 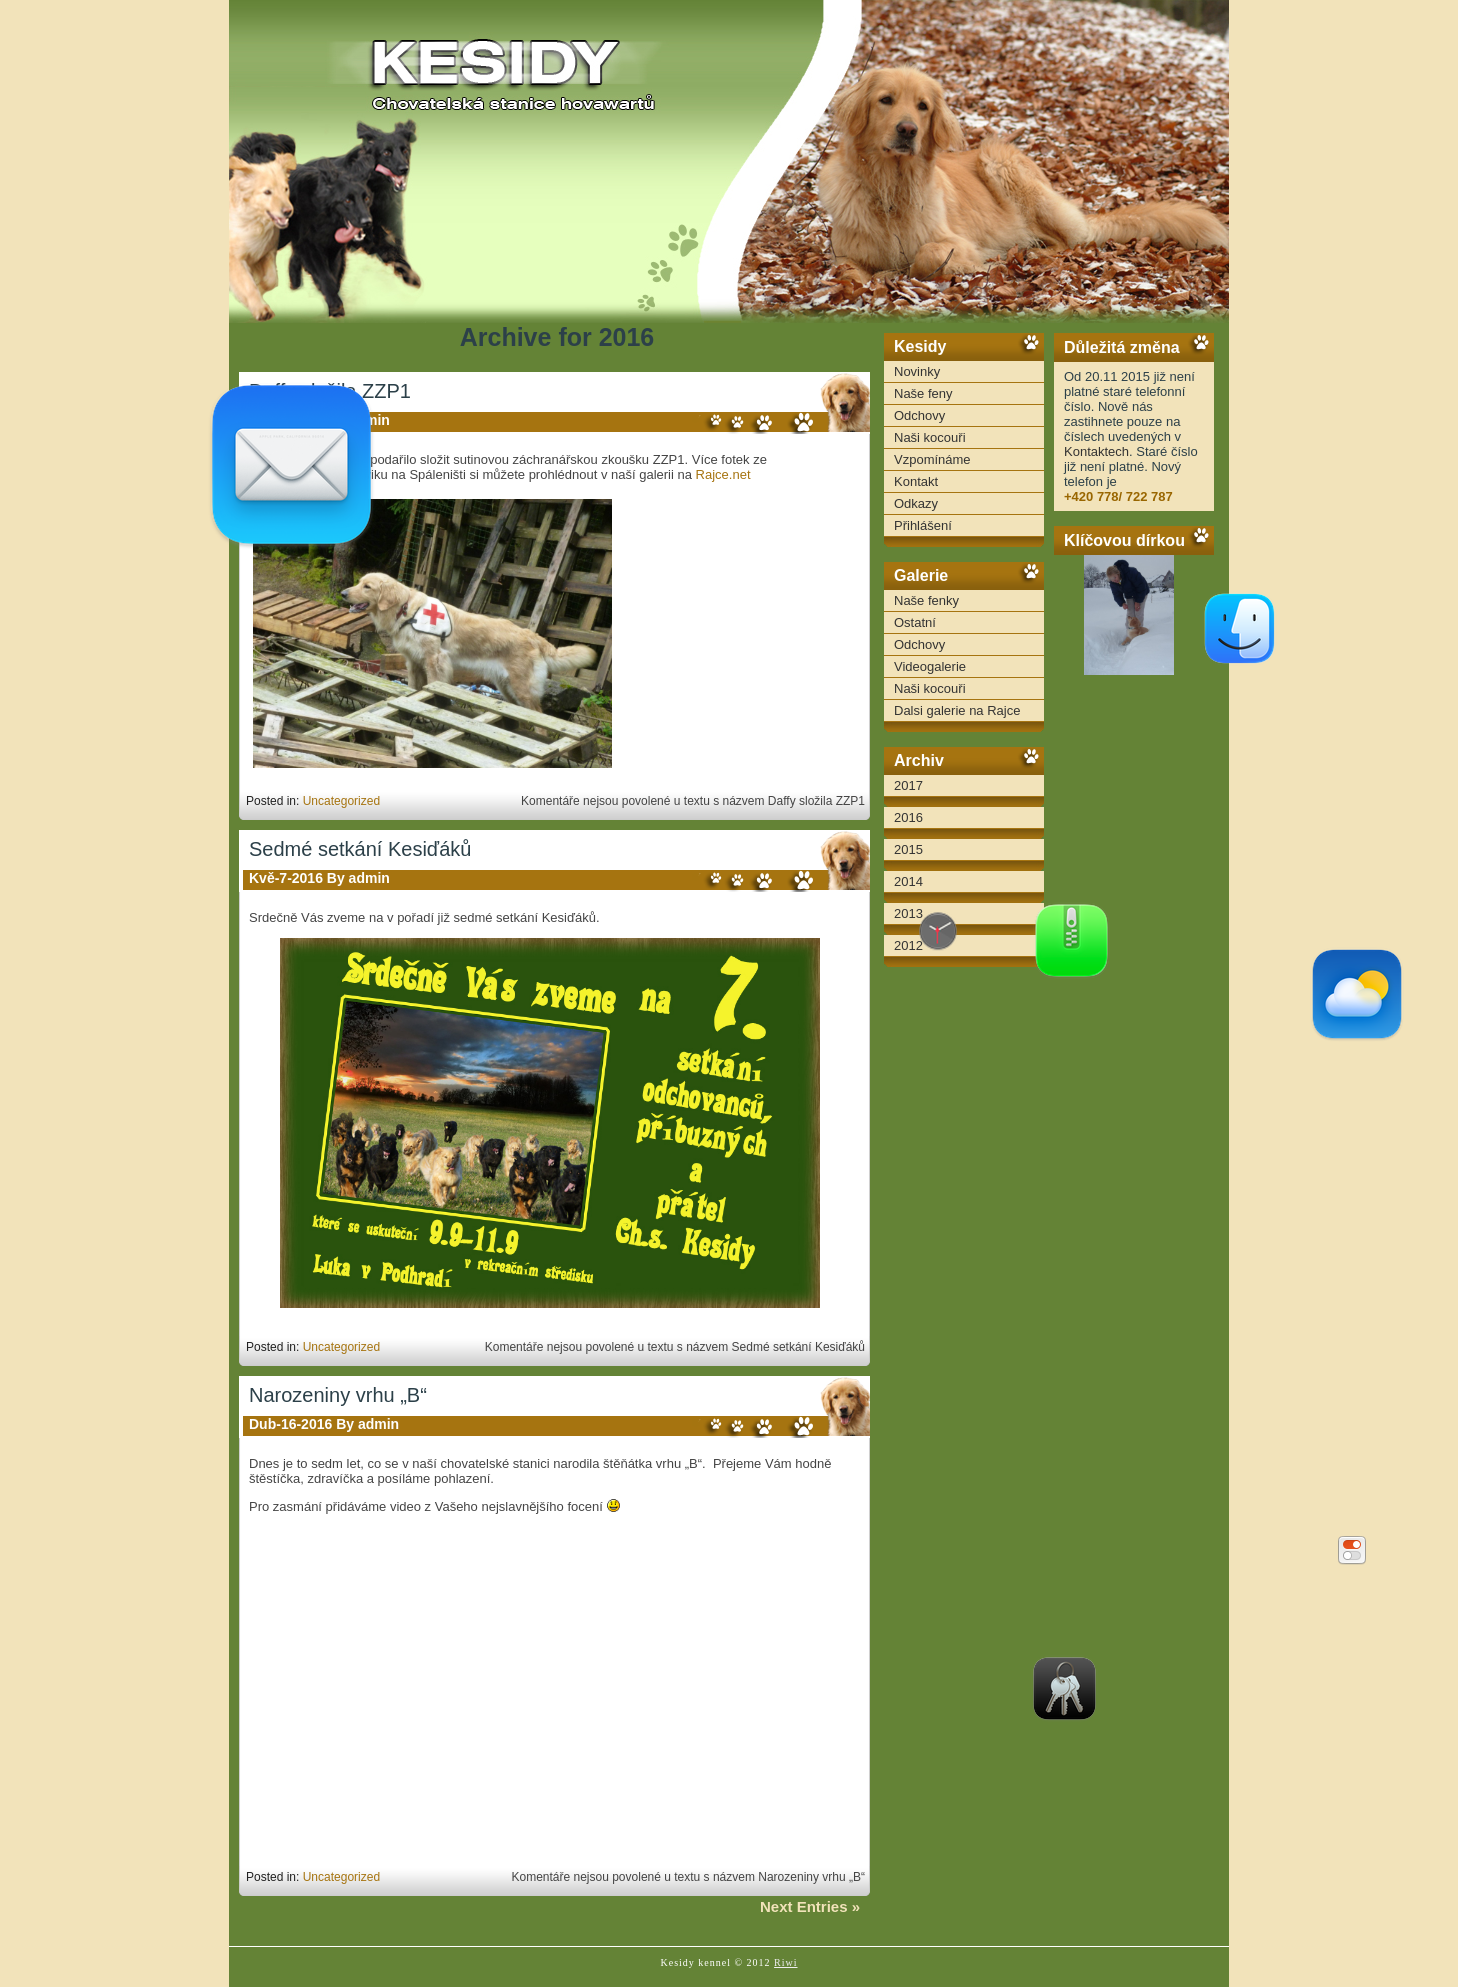 What do you see at coordinates (291, 464) in the screenshot?
I see `open the Mail app` at bounding box center [291, 464].